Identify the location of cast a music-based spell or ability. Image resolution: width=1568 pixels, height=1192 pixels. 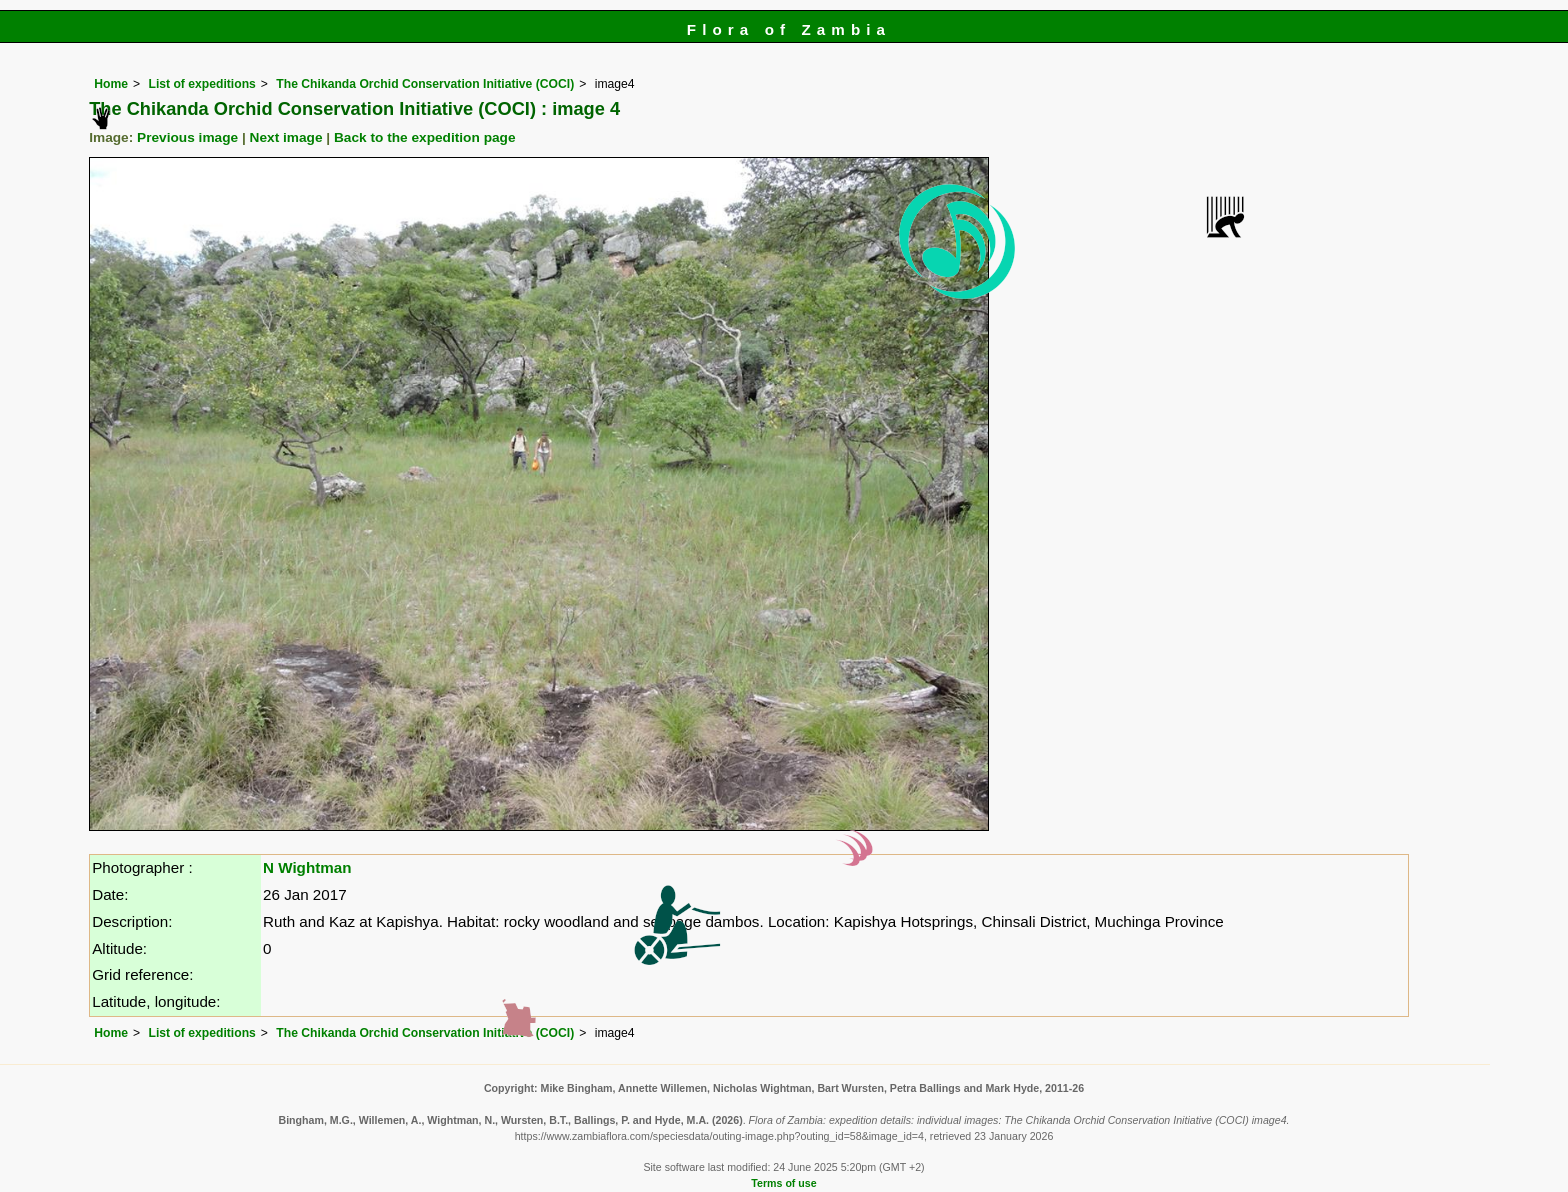
(957, 242).